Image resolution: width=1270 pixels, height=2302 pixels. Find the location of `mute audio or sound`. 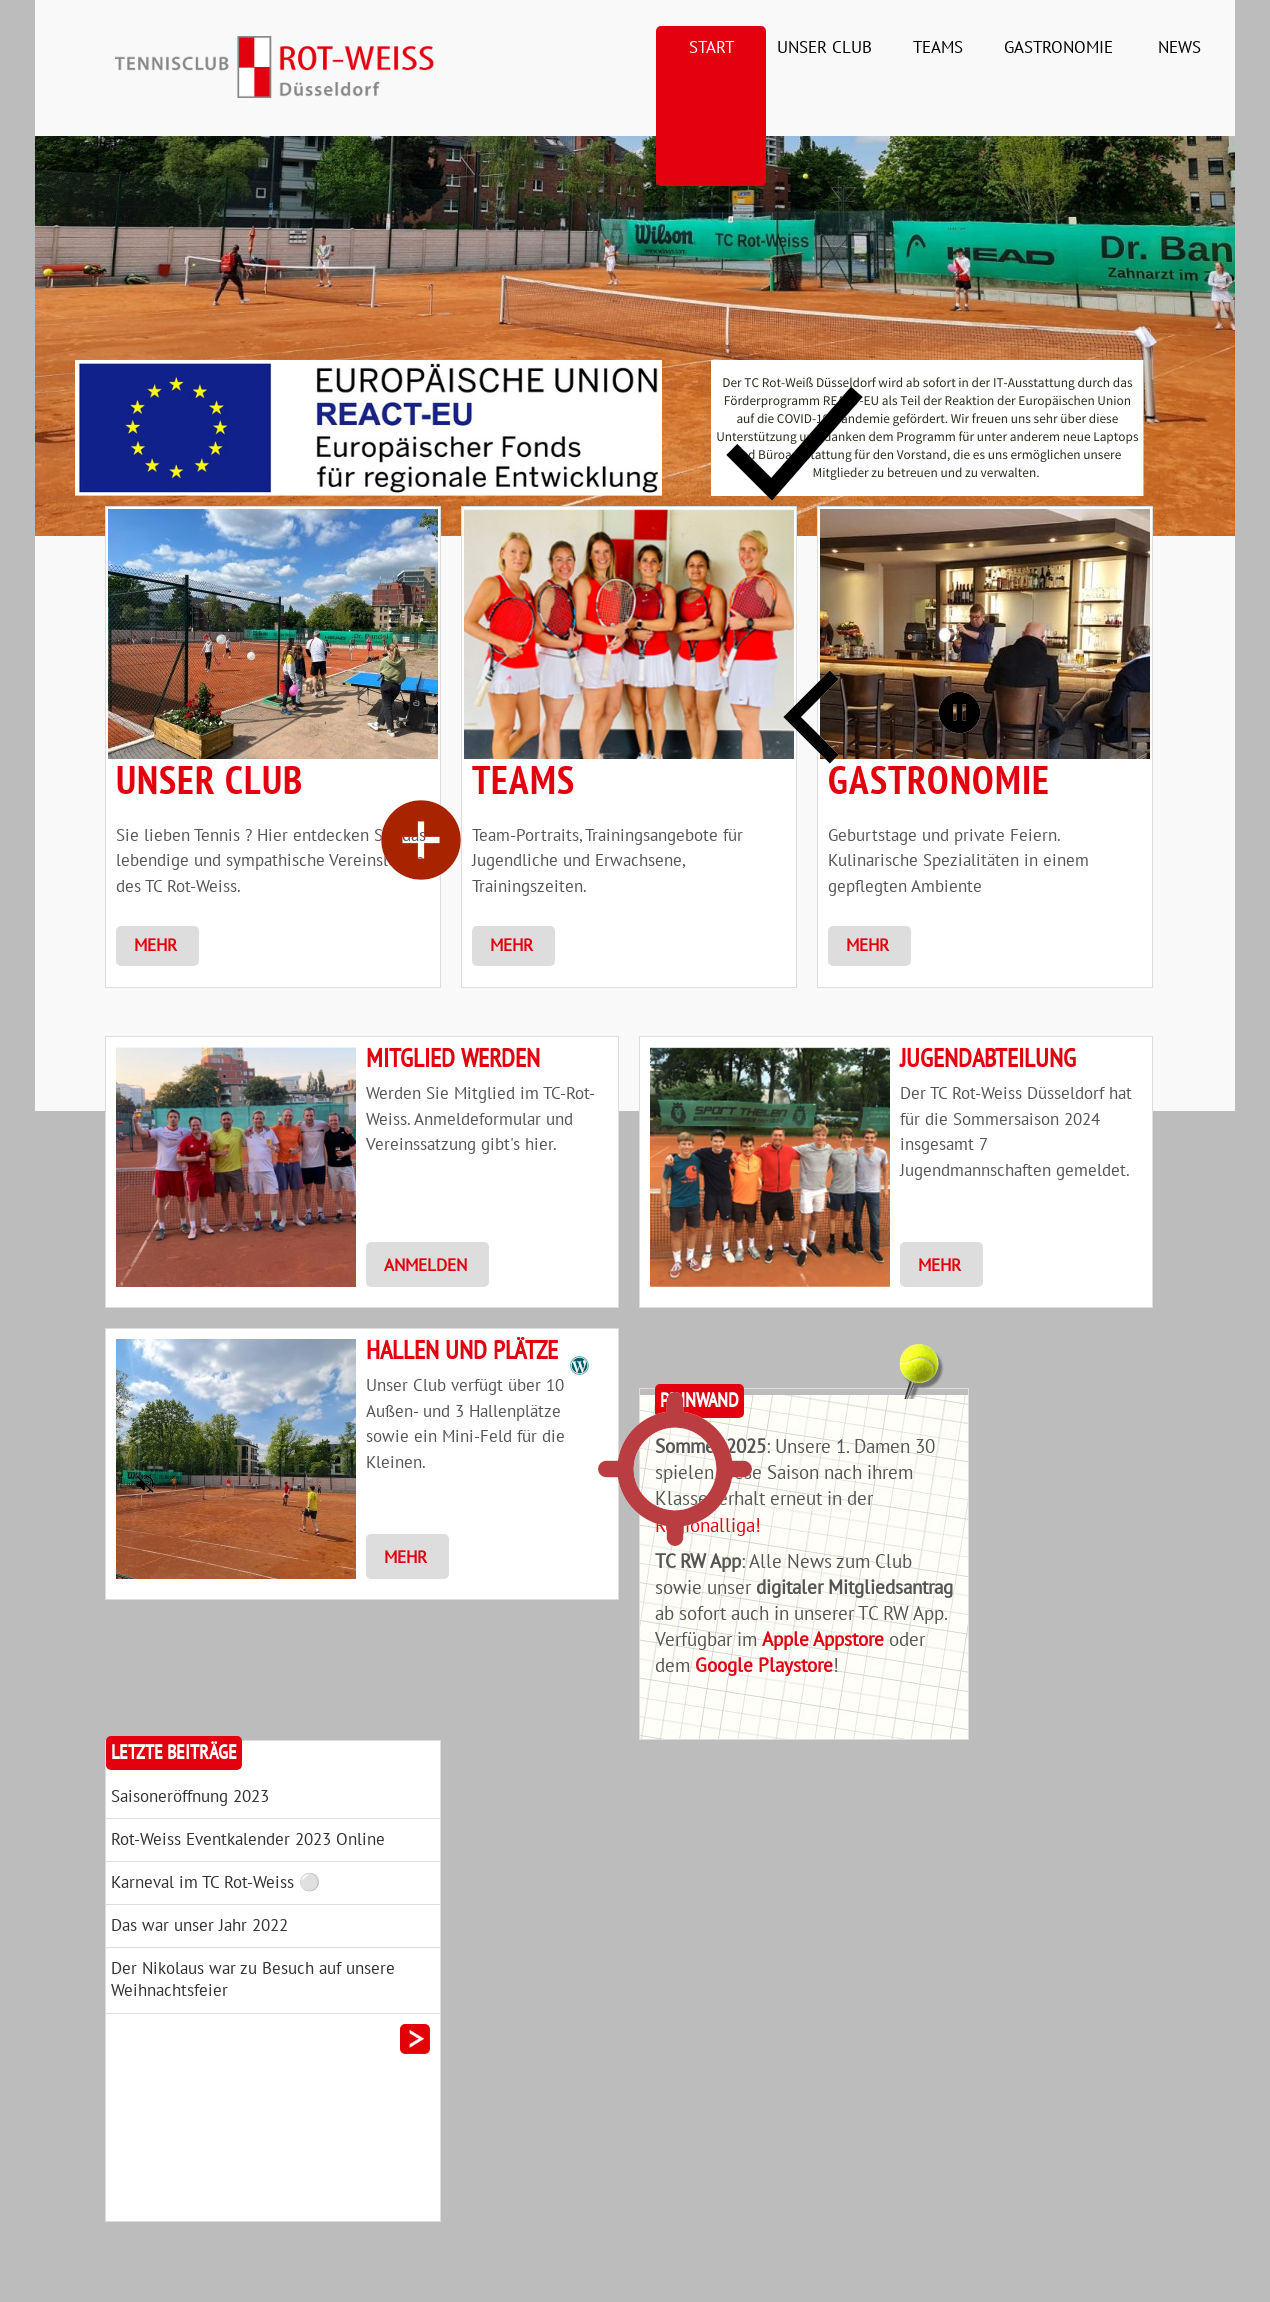

mute audio or sound is located at coordinates (145, 1484).